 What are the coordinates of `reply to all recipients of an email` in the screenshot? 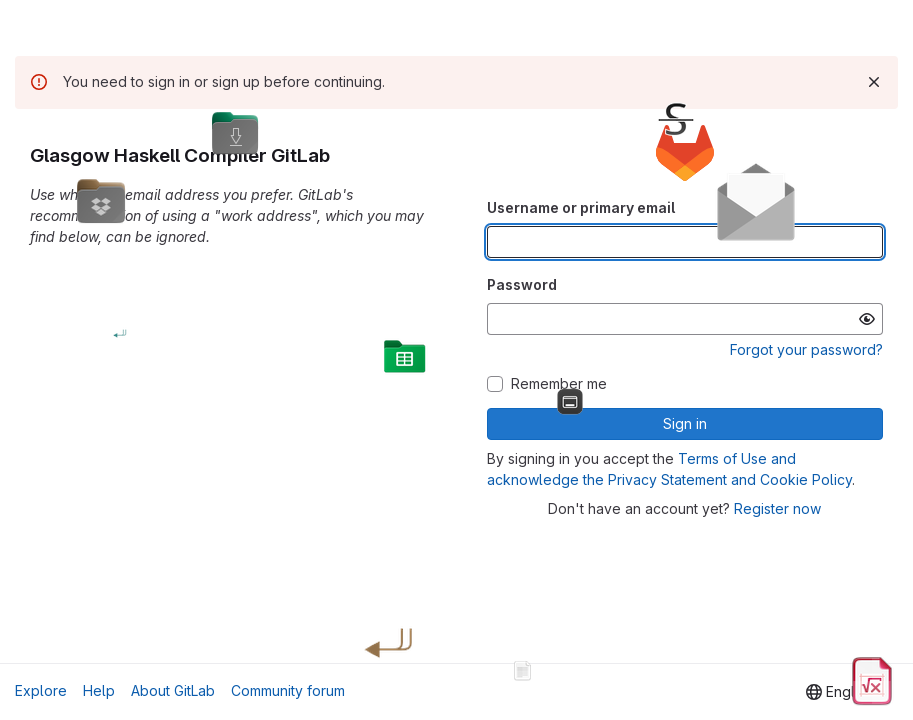 It's located at (387, 639).